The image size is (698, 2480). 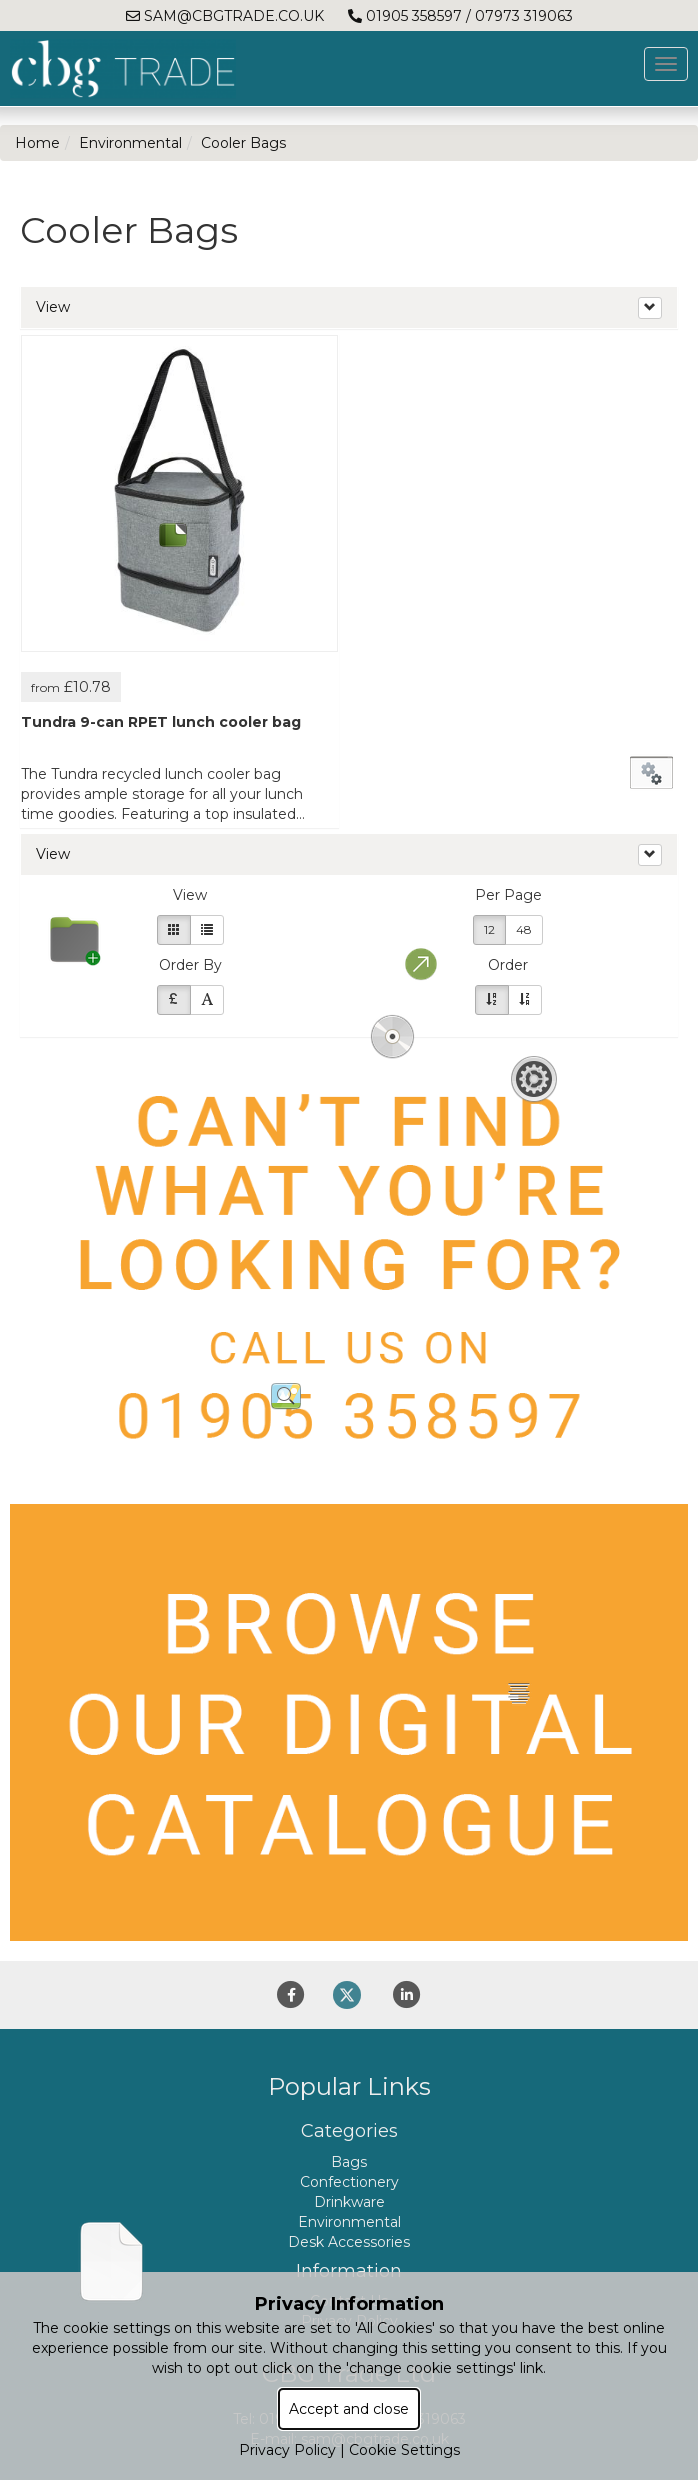 What do you see at coordinates (74, 939) in the screenshot?
I see `create a new folder` at bounding box center [74, 939].